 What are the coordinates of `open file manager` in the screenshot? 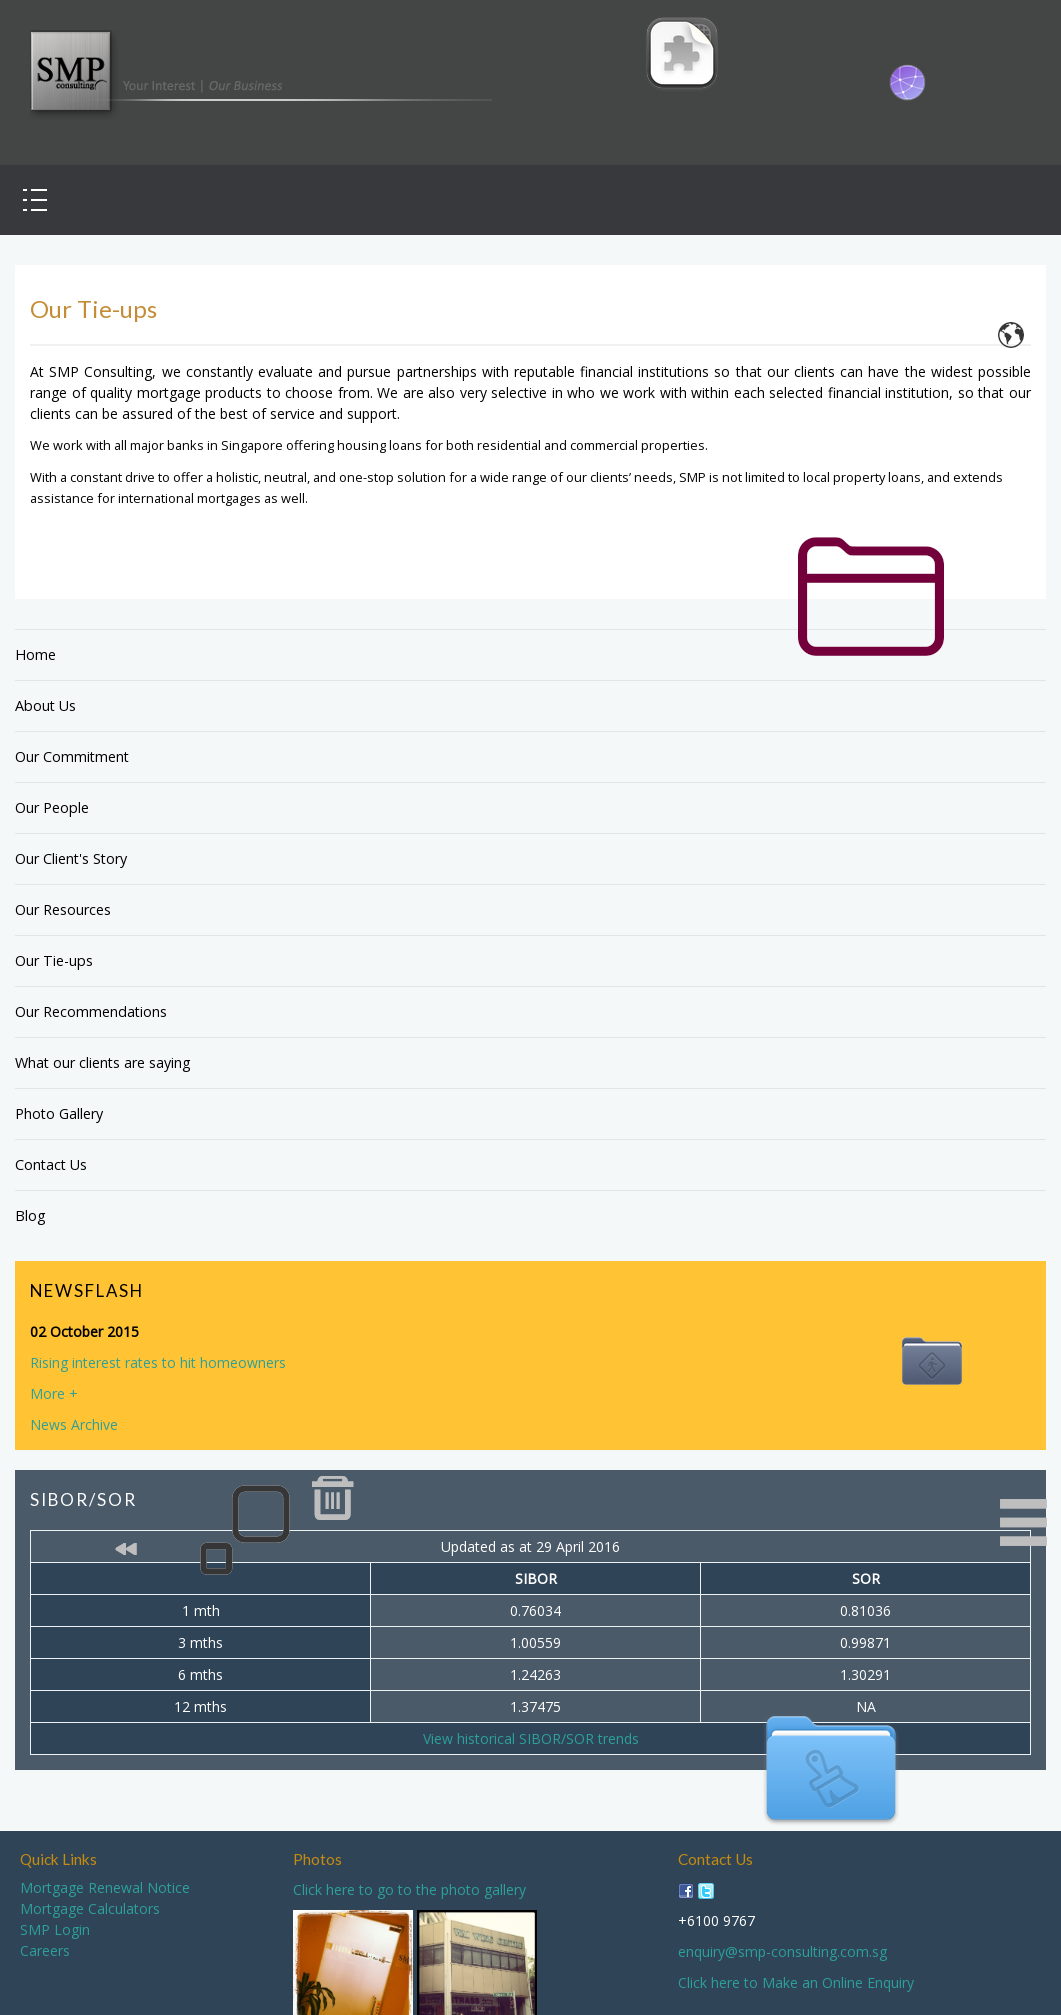 It's located at (871, 592).